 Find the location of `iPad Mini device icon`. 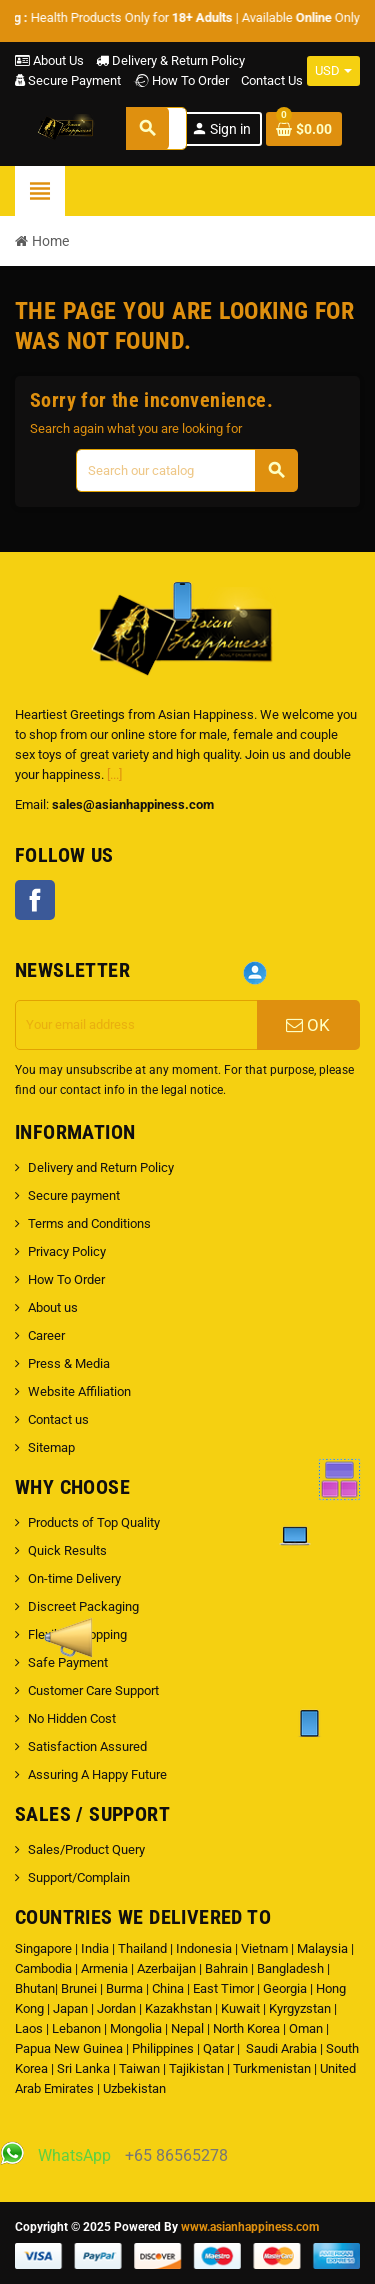

iPad Mini device icon is located at coordinates (309, 1720).